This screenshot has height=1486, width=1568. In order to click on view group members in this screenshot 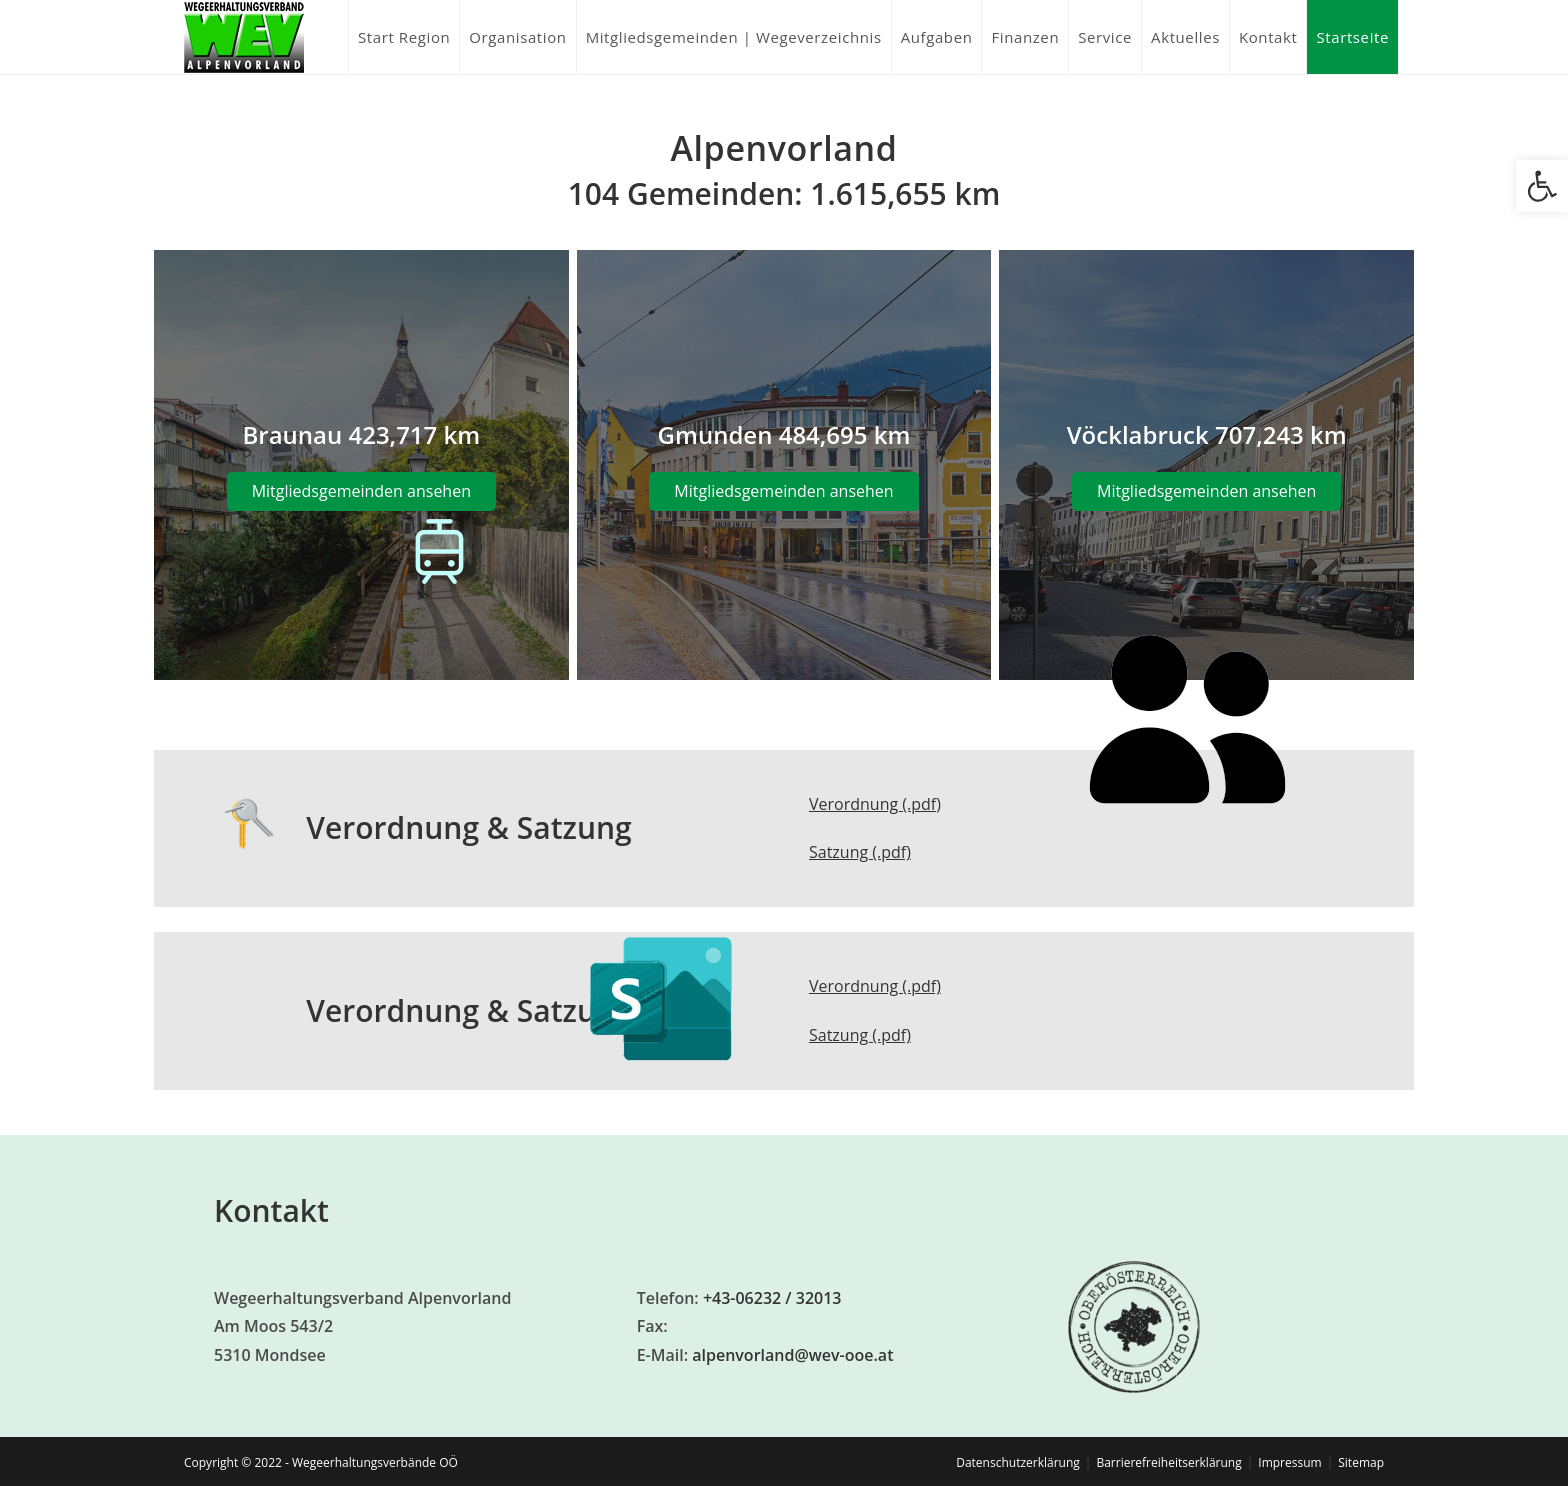, I will do `click(1187, 716)`.